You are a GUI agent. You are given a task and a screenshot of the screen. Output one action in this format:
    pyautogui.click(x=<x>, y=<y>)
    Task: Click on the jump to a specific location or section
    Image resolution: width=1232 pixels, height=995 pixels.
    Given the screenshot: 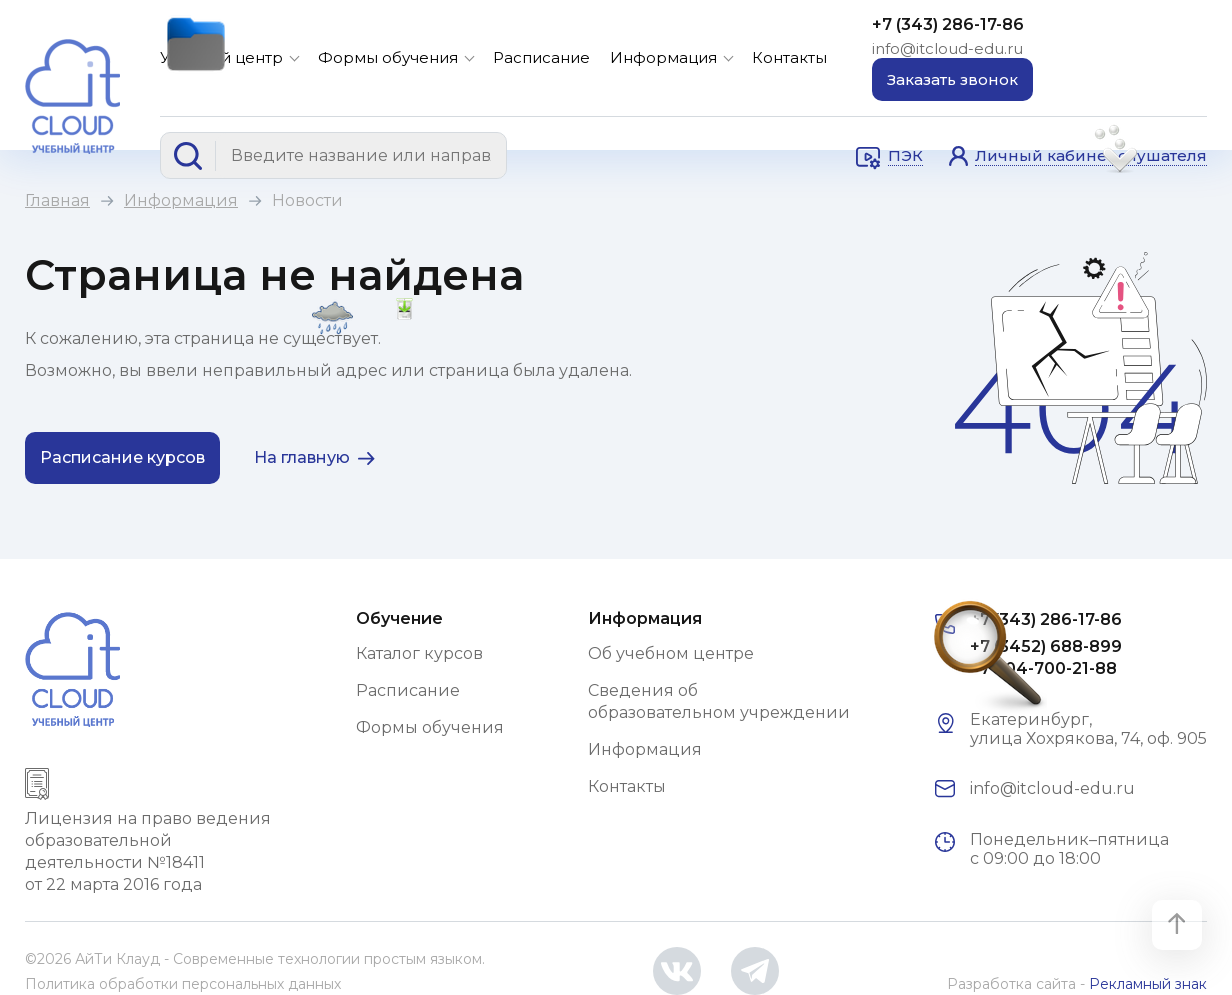 What is the action you would take?
    pyautogui.click(x=1116, y=148)
    